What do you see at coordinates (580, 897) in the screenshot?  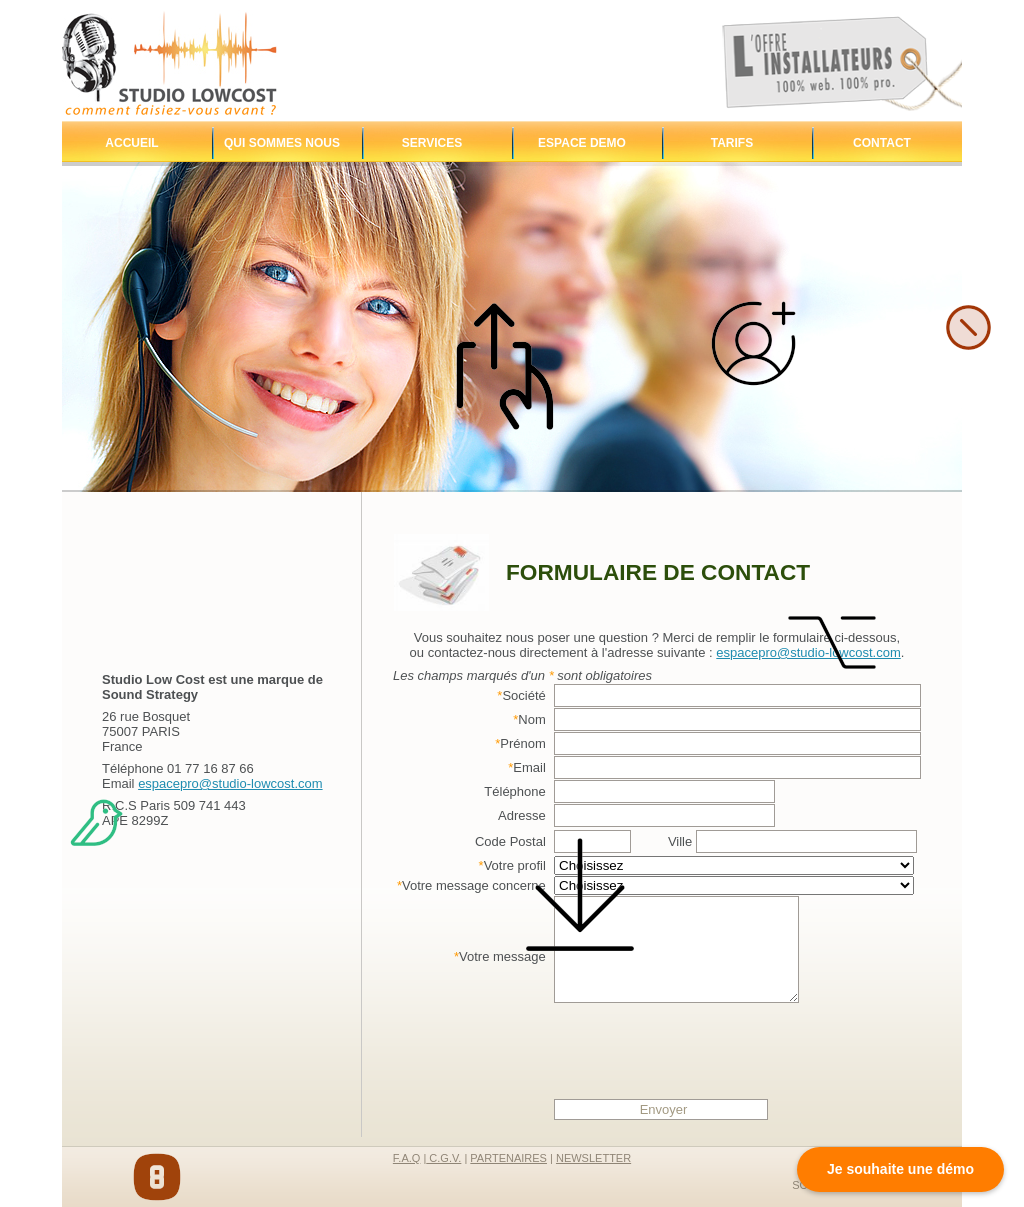 I see `download a file or document` at bounding box center [580, 897].